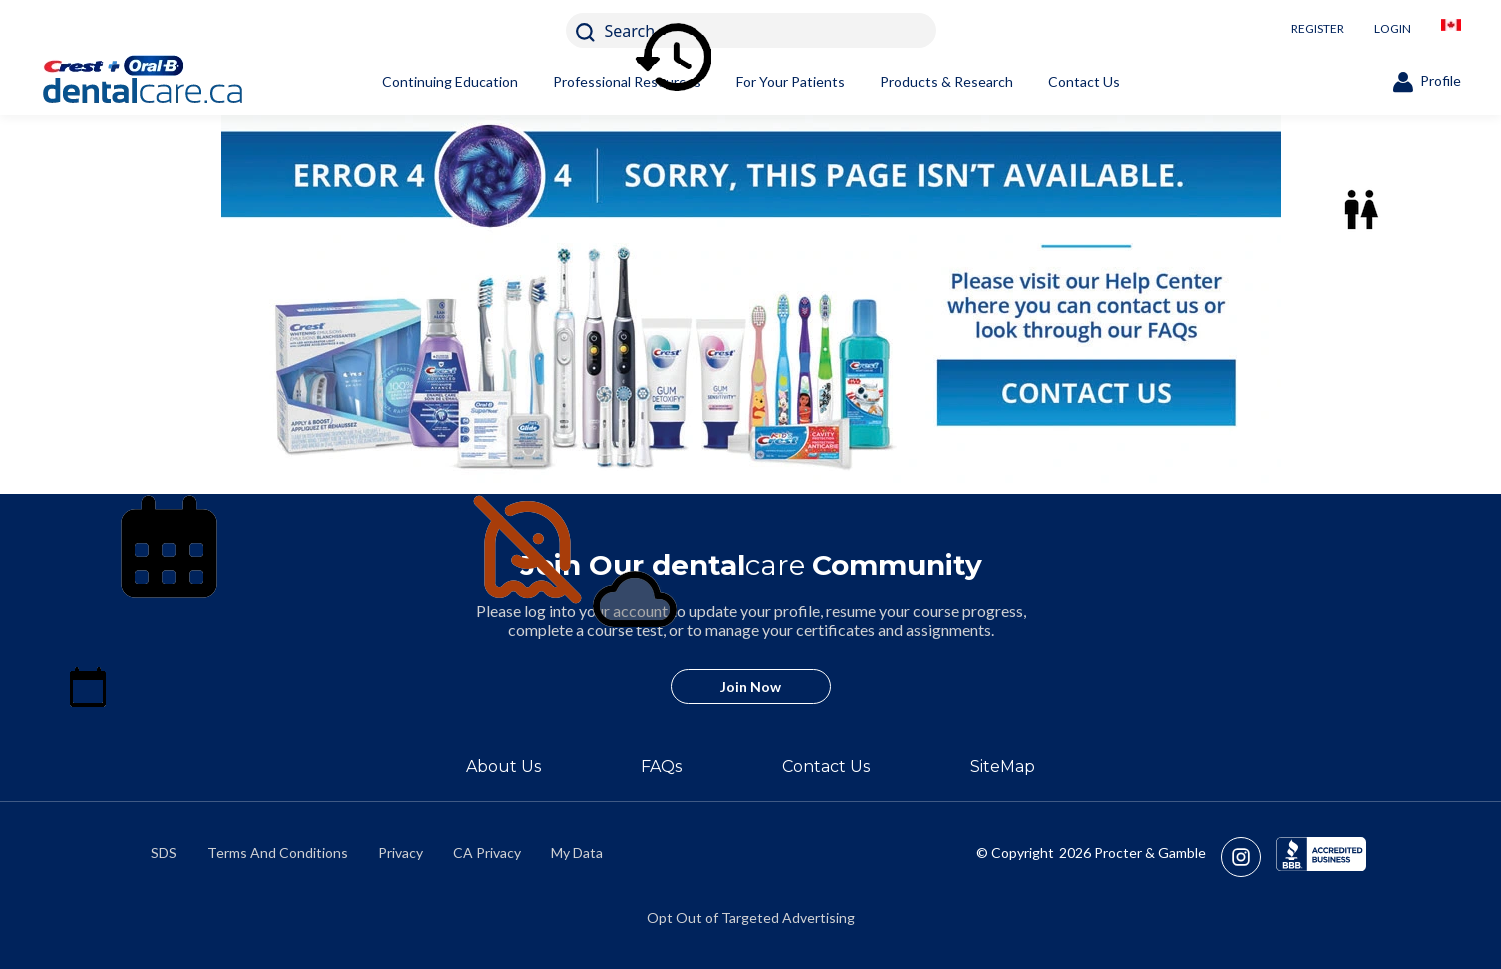  Describe the element at coordinates (527, 549) in the screenshot. I see `disable ghost mode or incognito browsing` at that location.